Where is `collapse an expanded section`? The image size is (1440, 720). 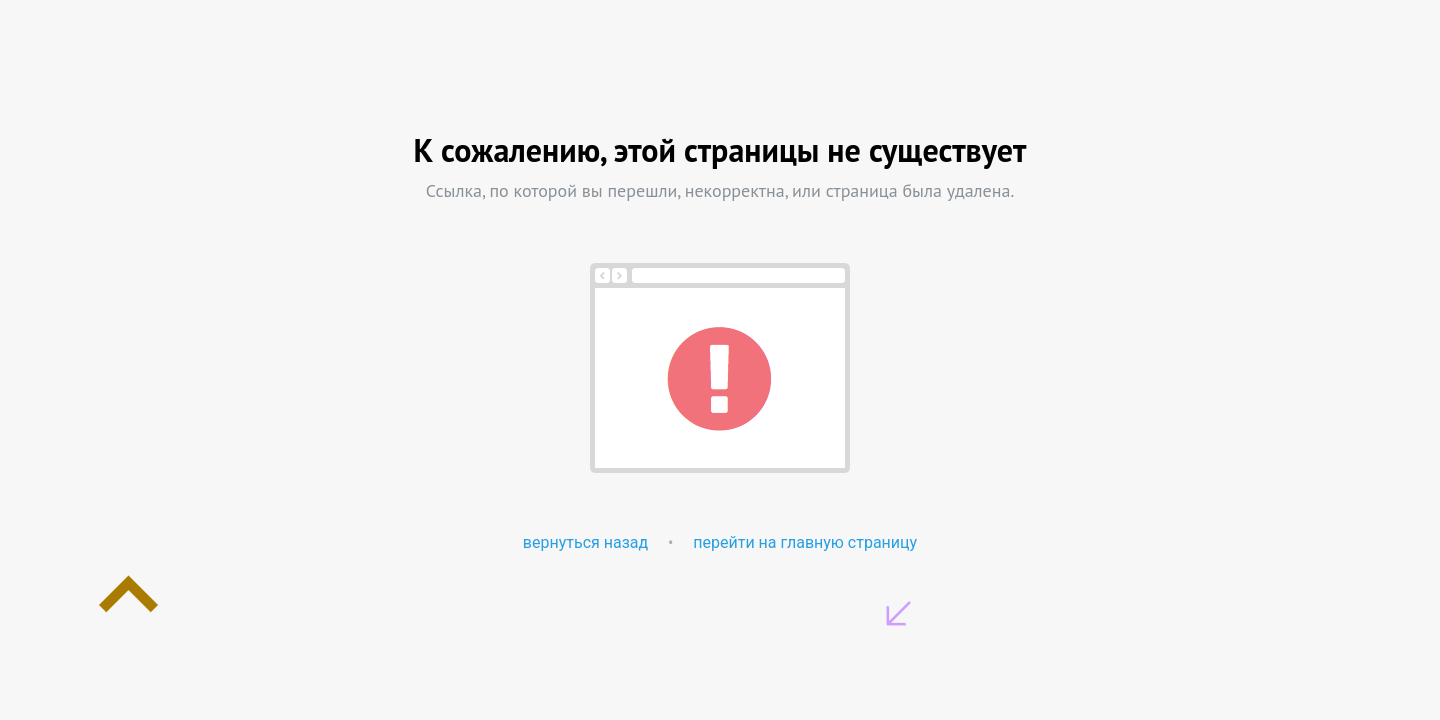 collapse an expanded section is located at coordinates (128, 594).